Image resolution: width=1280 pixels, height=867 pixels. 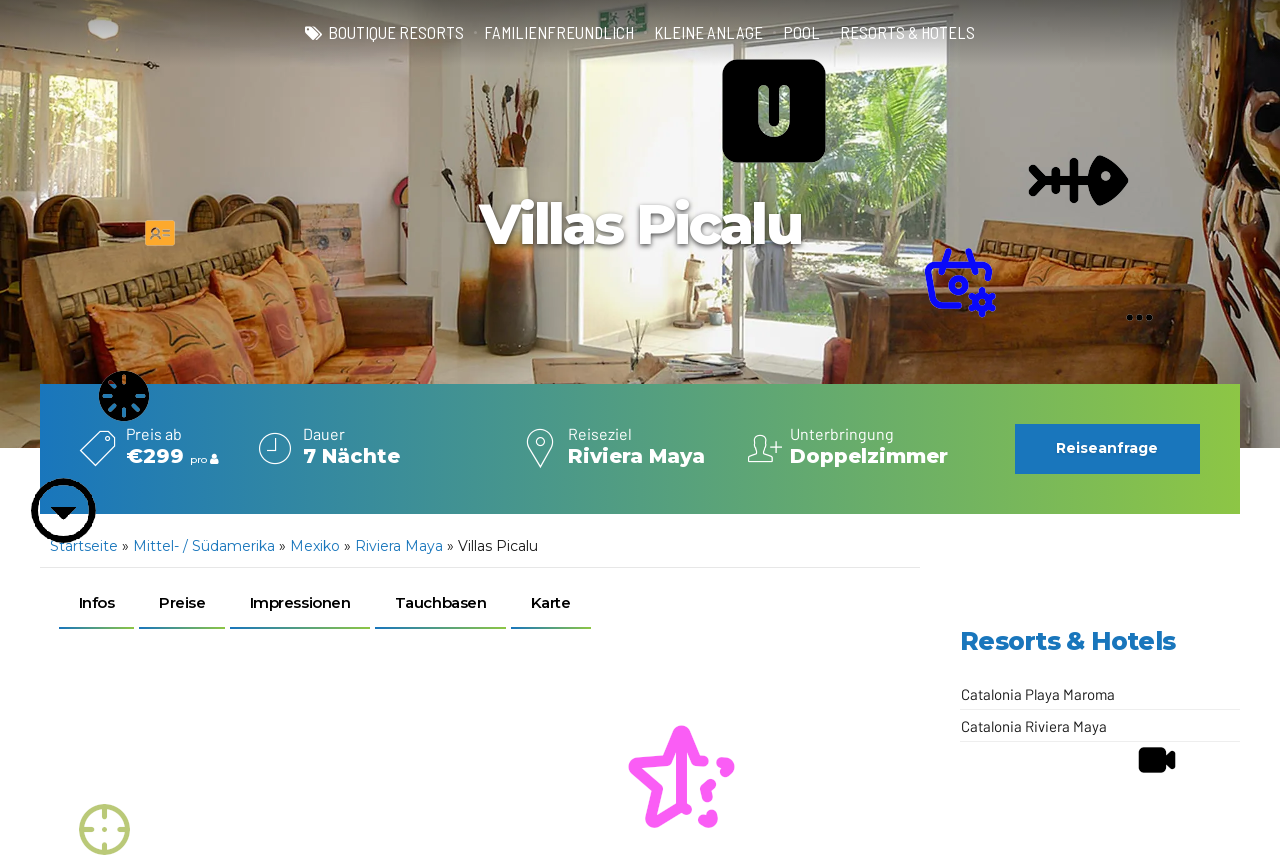 I want to click on loading content in progress, so click(x=124, y=396).